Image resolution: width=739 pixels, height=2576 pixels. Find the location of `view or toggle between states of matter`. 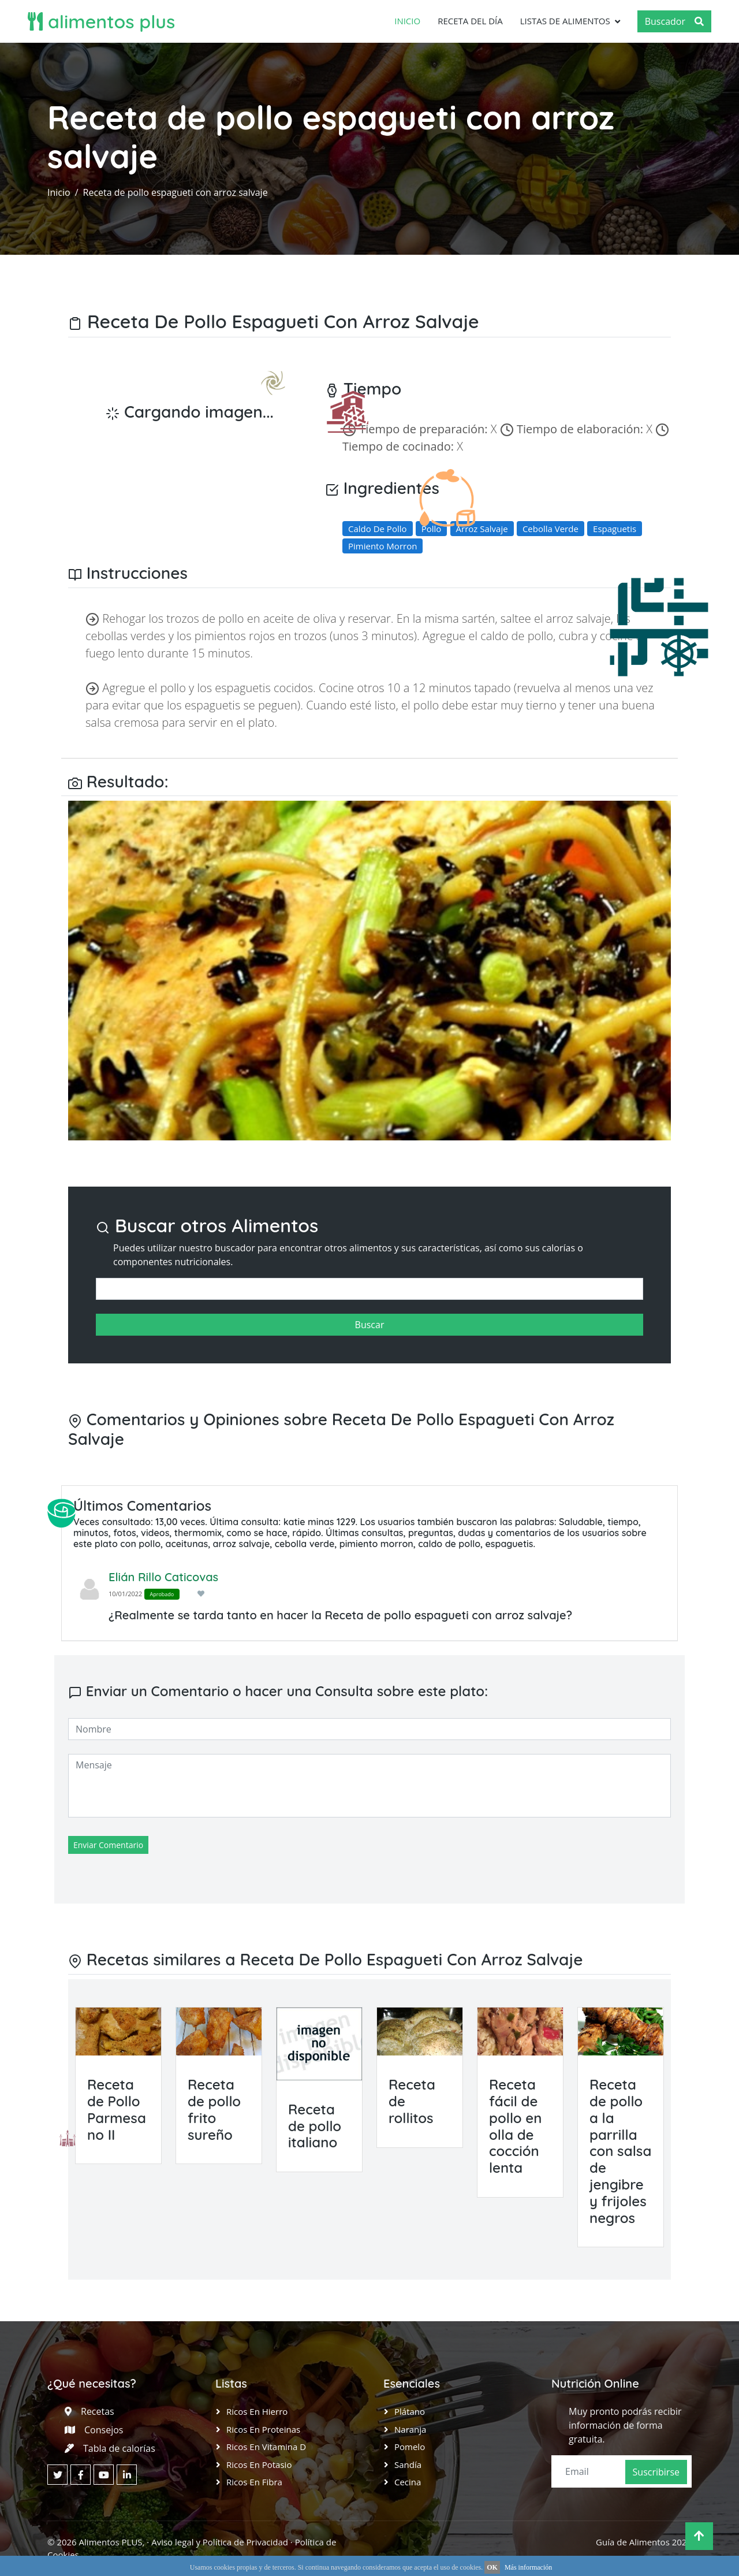

view or toggle between states of matter is located at coordinates (446, 499).